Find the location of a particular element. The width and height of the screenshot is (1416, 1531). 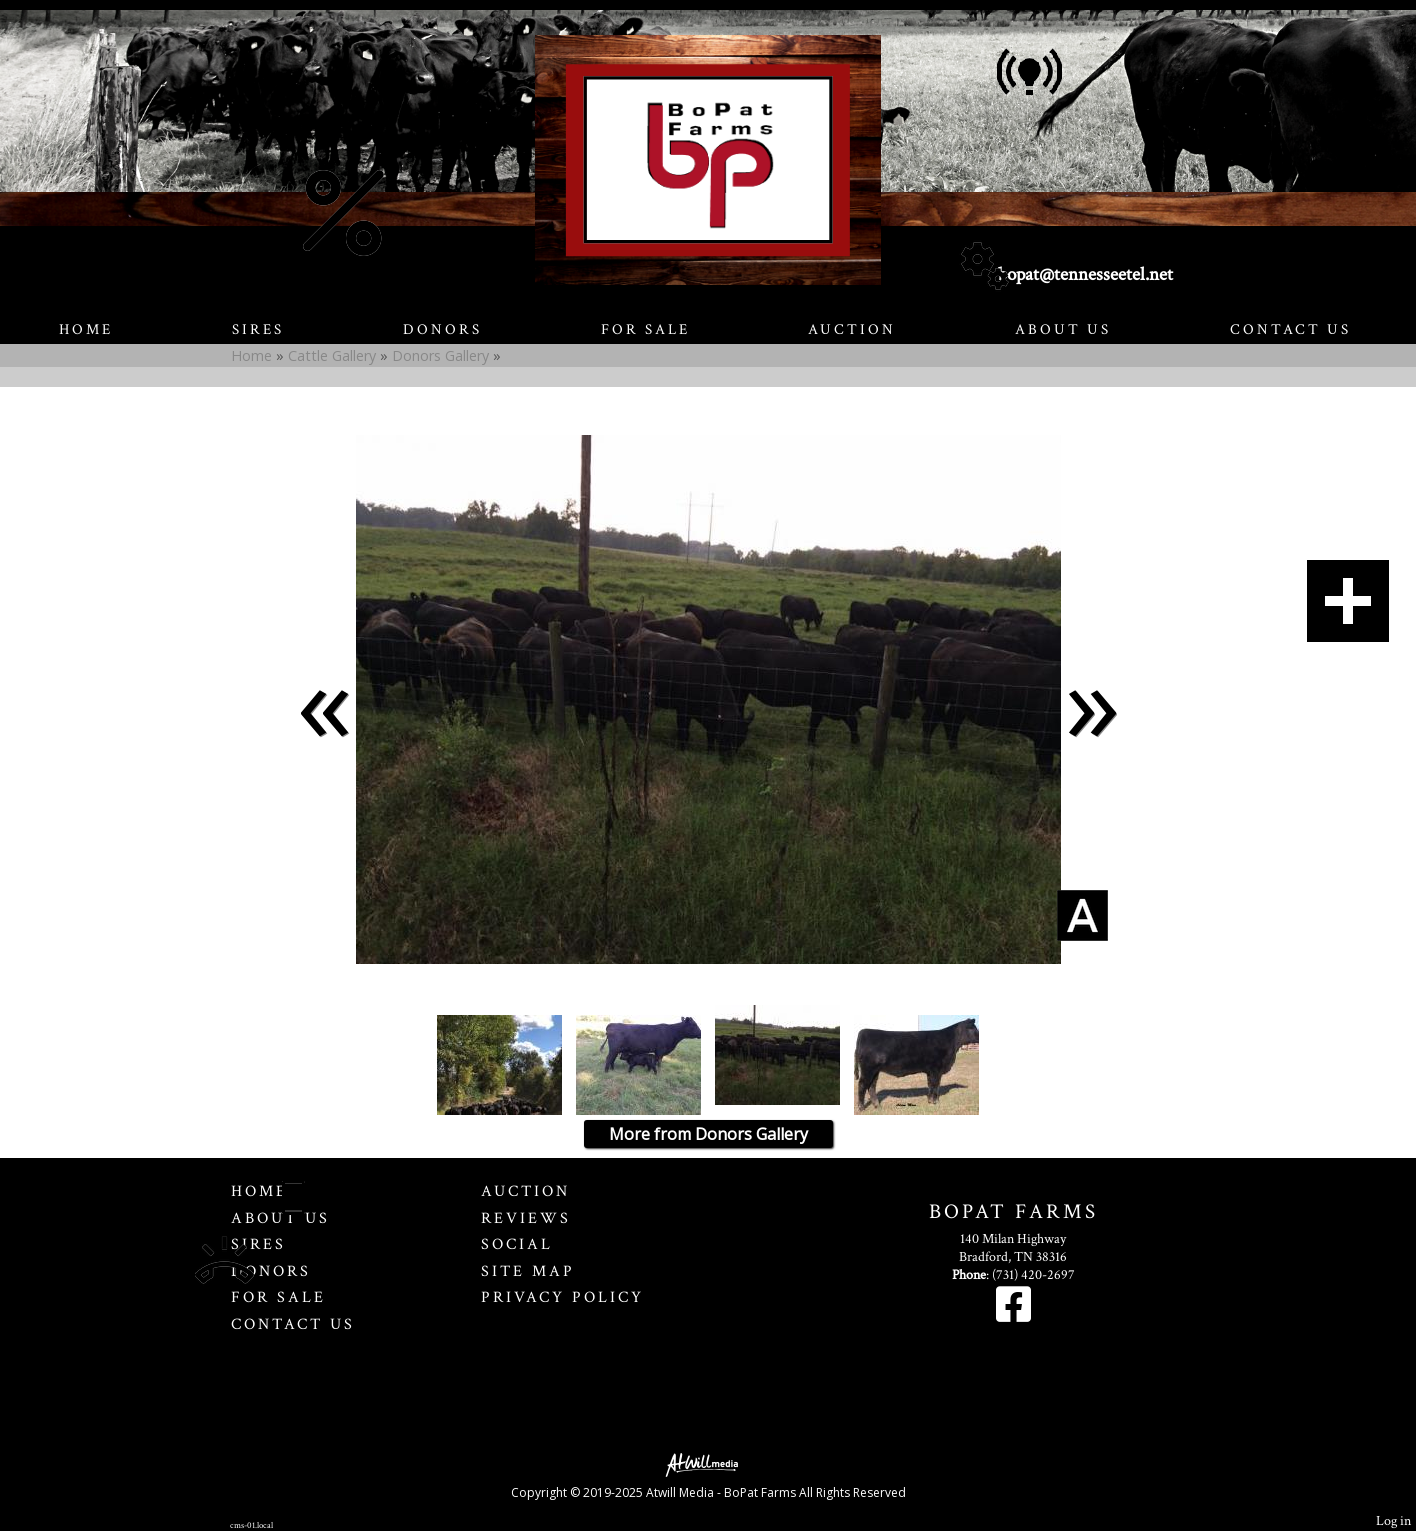

view device information is located at coordinates (293, 1197).